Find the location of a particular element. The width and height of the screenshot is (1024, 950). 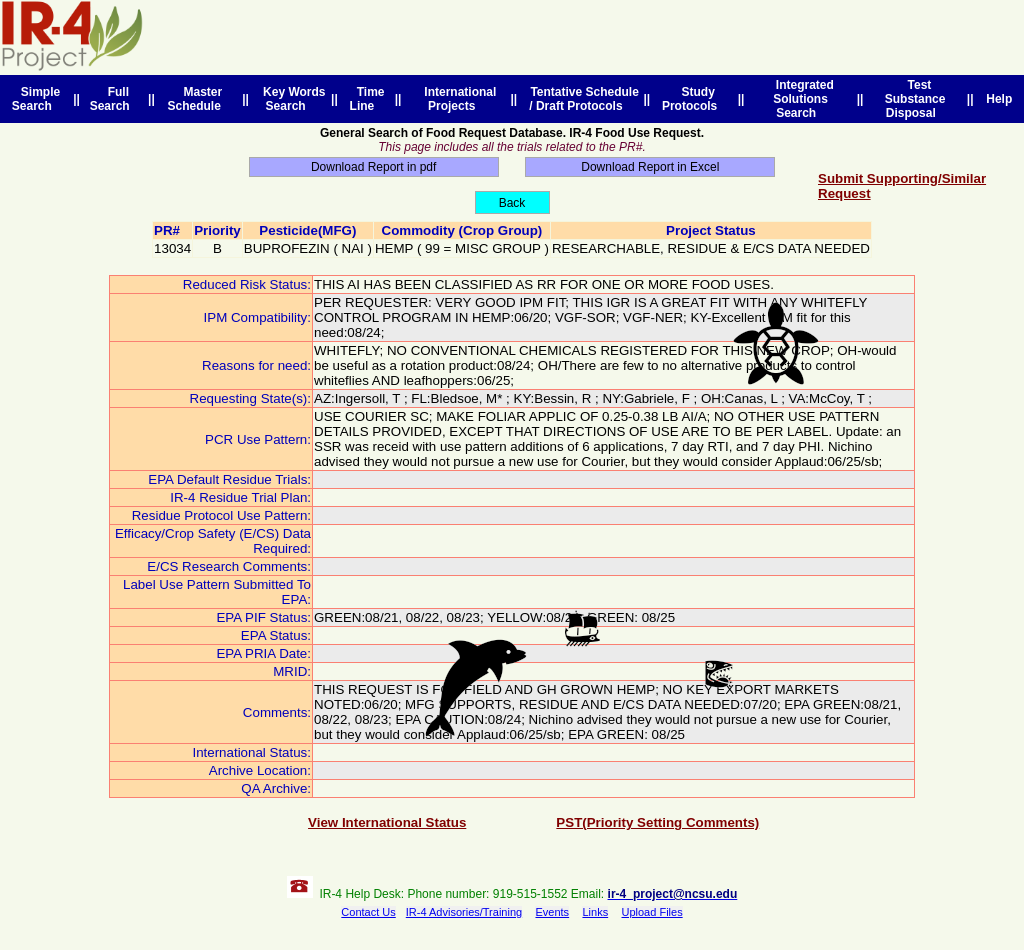

indicates slow loading or processing speed is located at coordinates (775, 343).